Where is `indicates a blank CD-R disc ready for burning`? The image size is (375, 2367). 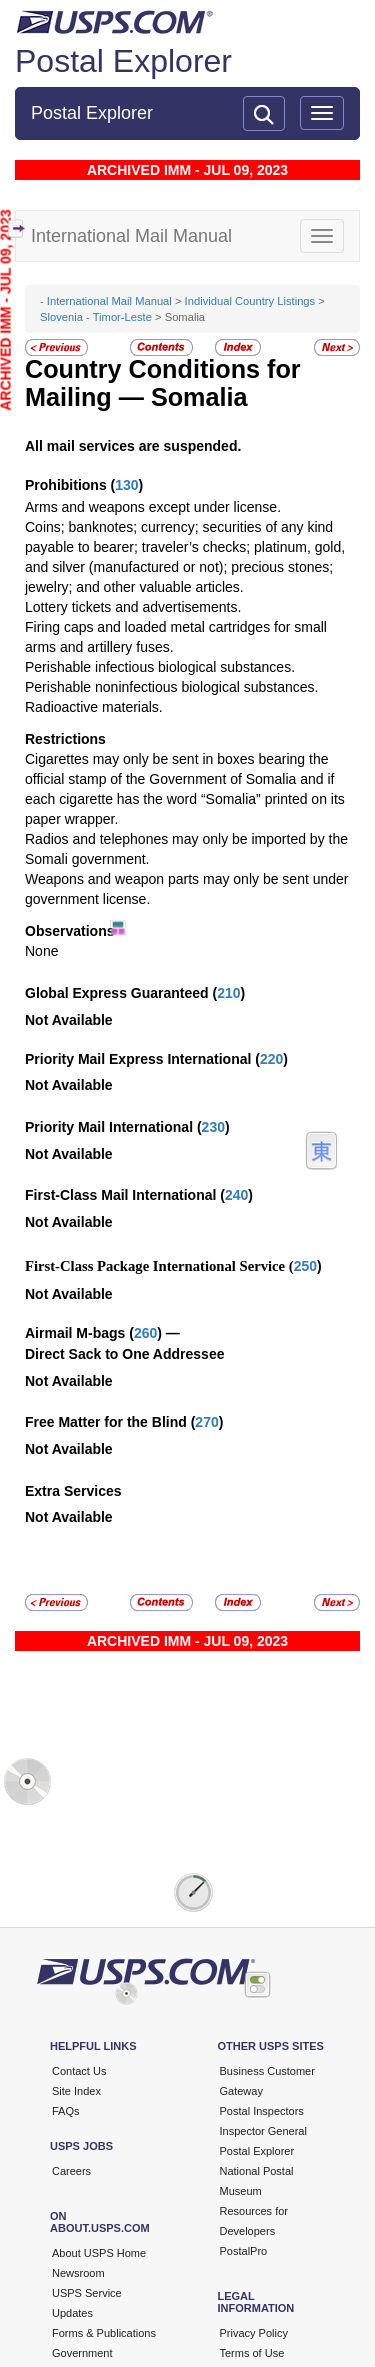 indicates a blank CD-R disc ready for burning is located at coordinates (27, 1781).